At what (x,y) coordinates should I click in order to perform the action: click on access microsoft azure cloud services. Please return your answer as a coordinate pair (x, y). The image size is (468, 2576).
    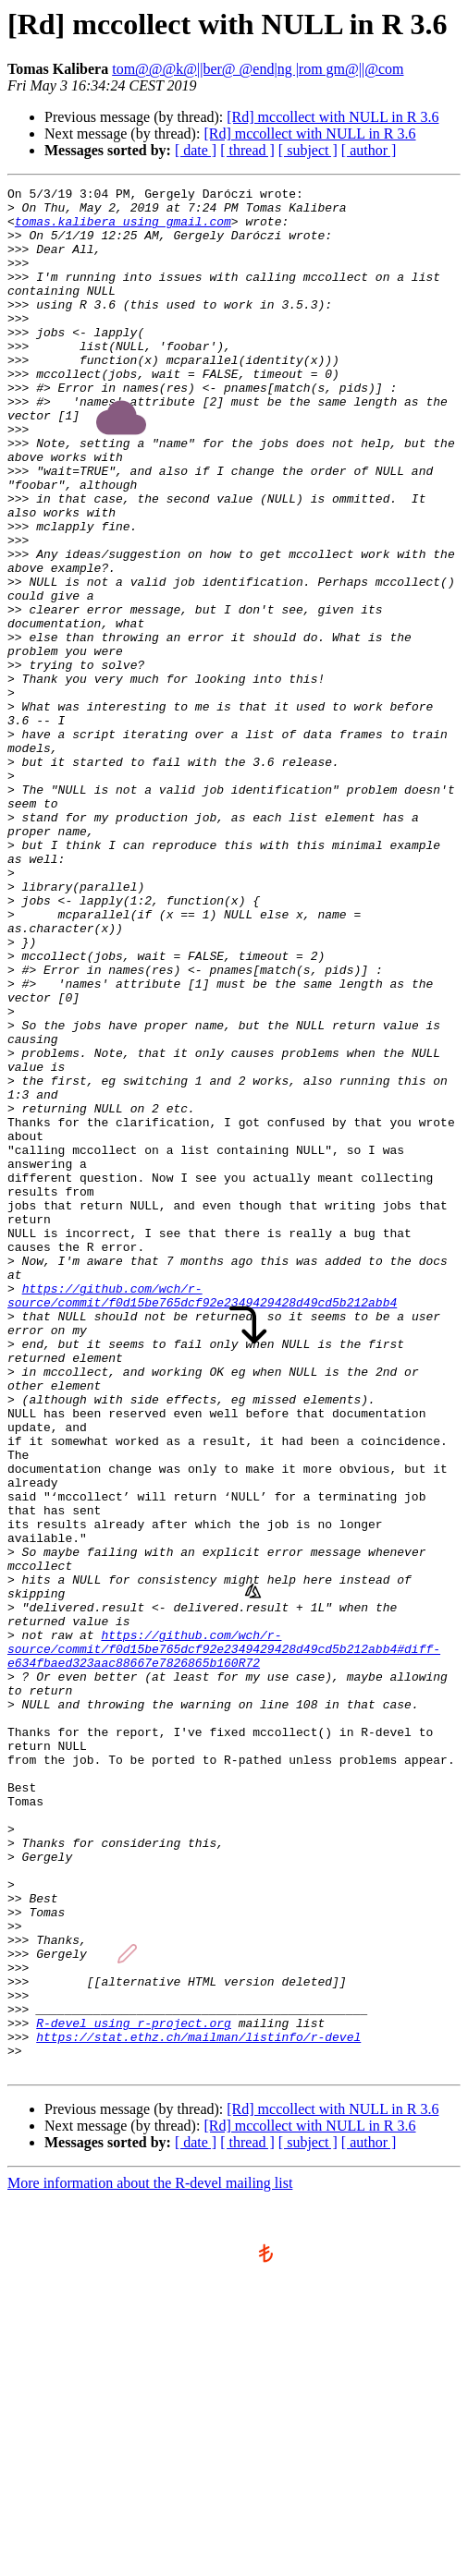
    Looking at the image, I should click on (252, 1591).